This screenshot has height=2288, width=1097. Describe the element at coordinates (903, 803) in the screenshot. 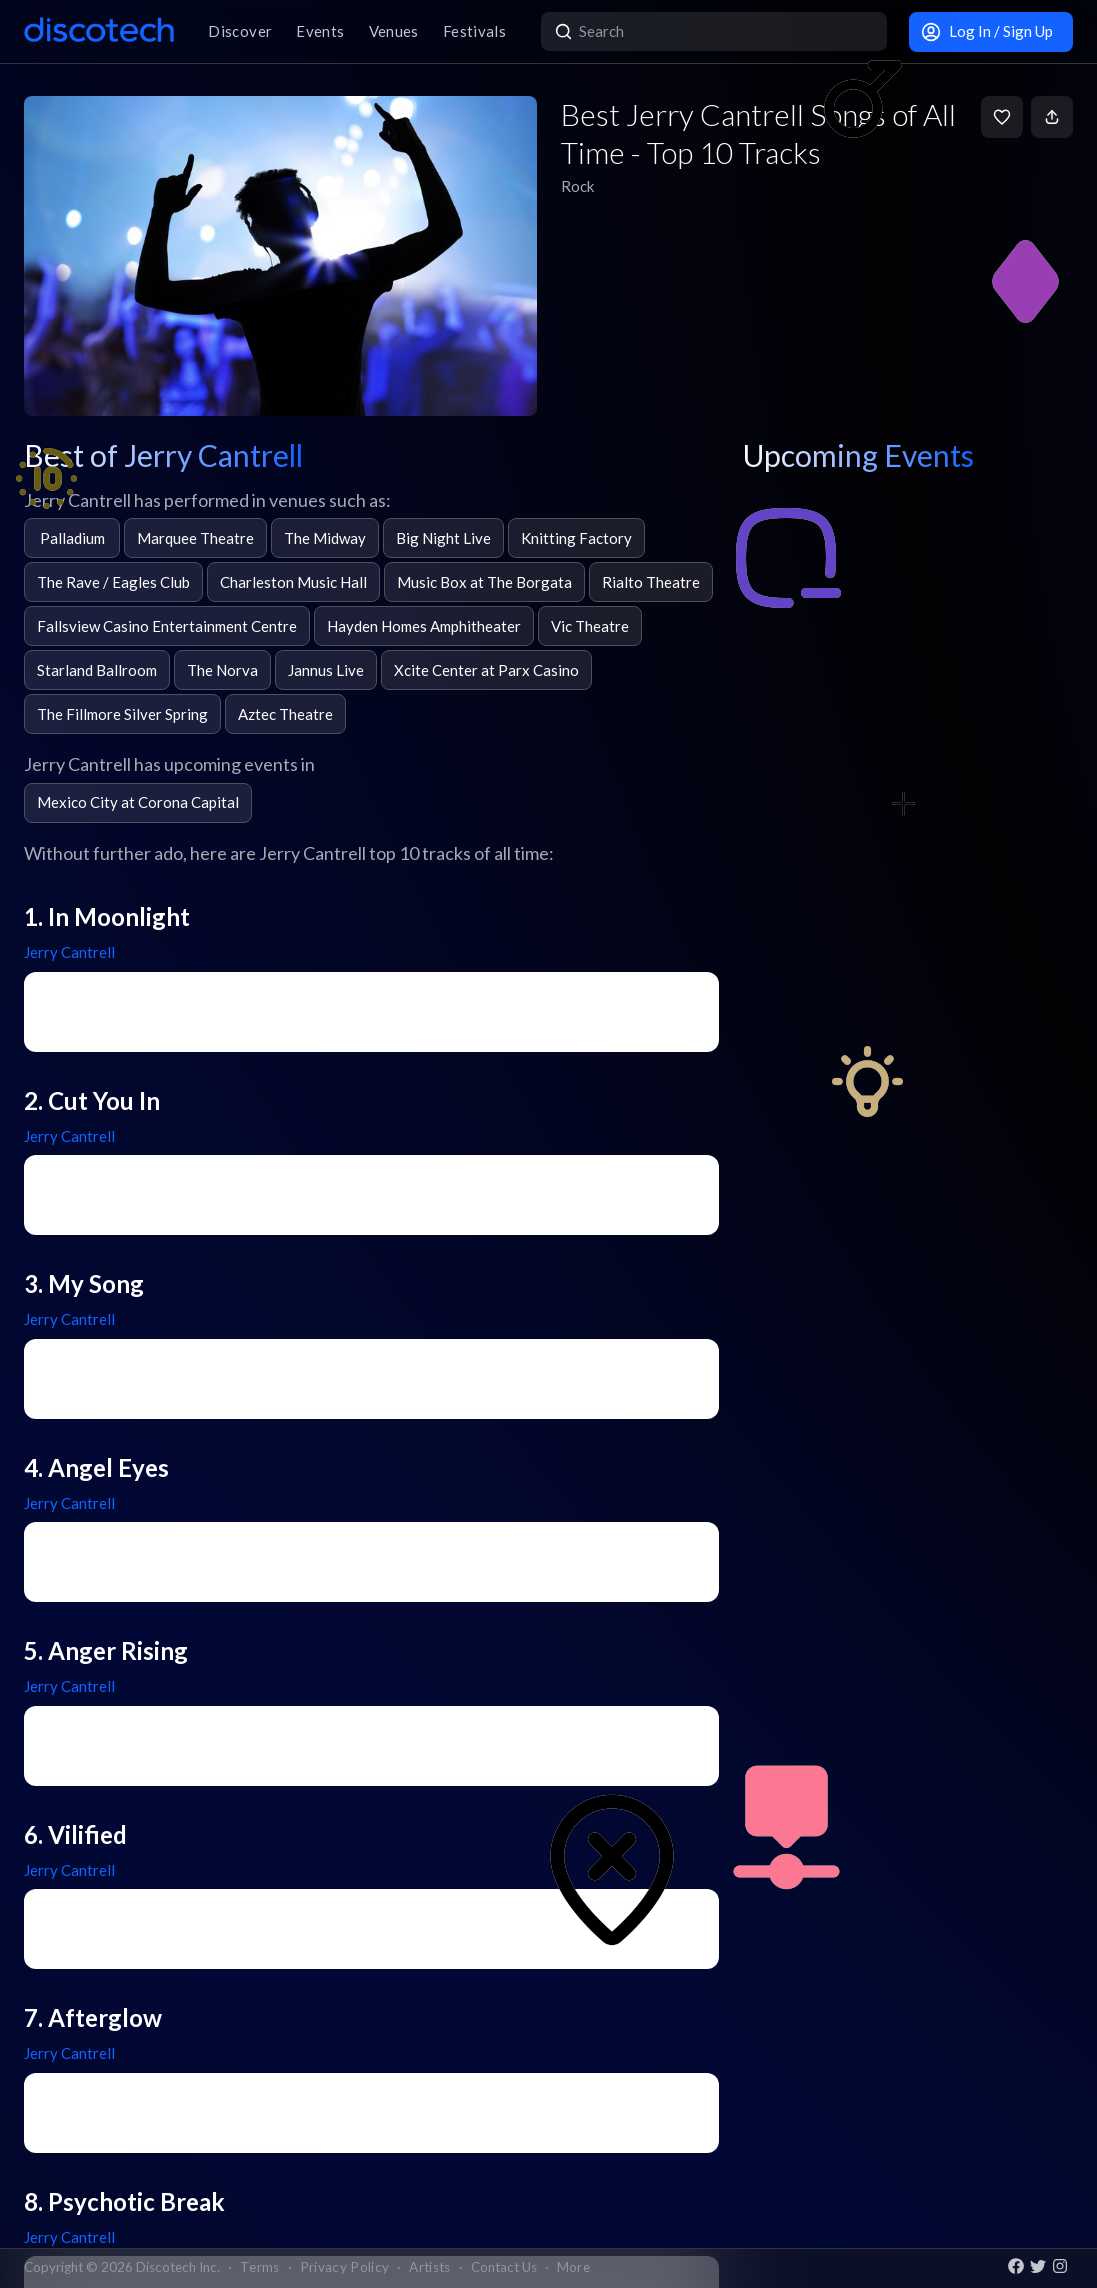

I see `add a new item` at that location.